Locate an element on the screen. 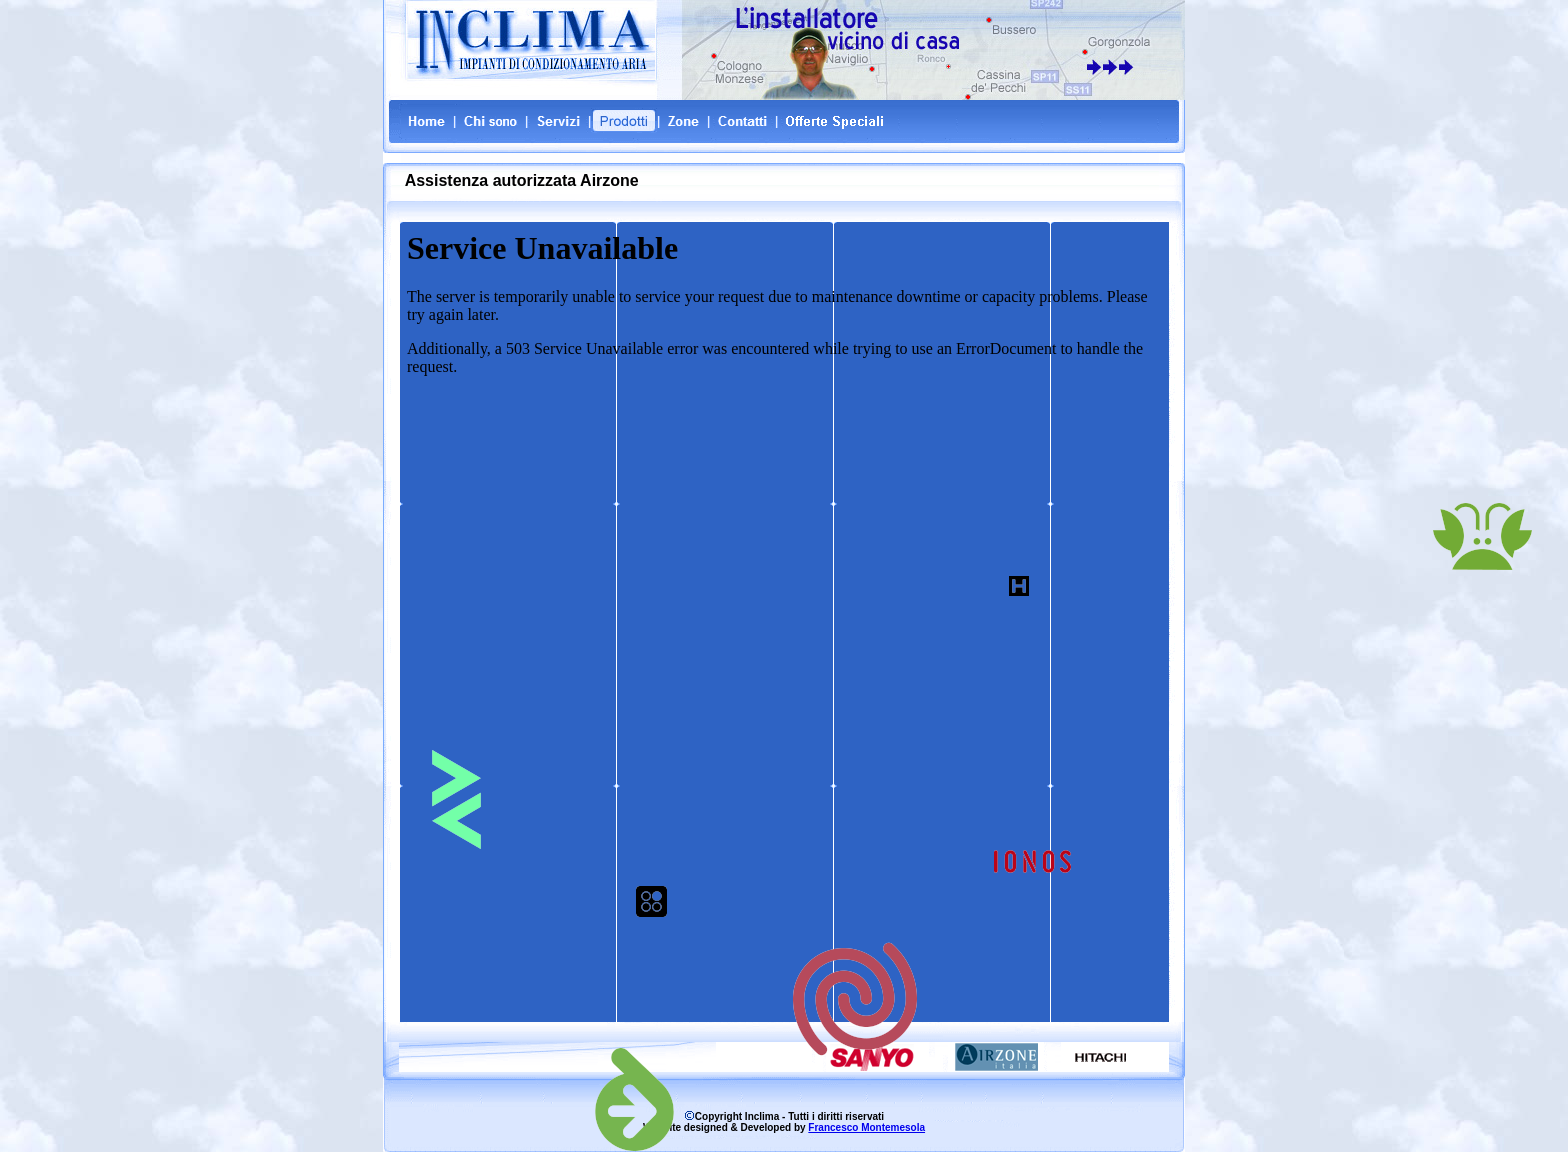  hetzner cloud hosting service logo is located at coordinates (1019, 586).